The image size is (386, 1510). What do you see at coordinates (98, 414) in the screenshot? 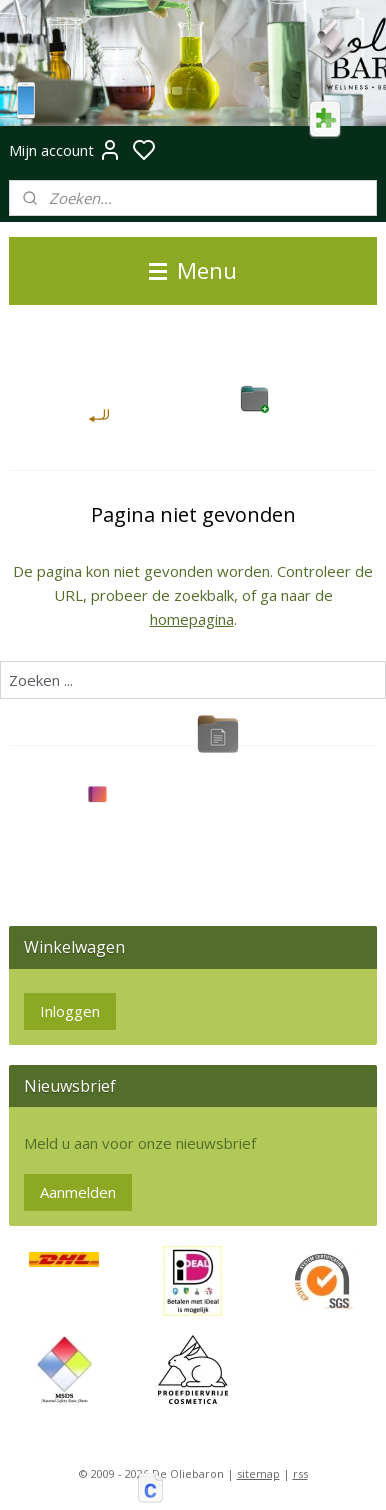
I see `reply to all recipients in an email thread` at bounding box center [98, 414].